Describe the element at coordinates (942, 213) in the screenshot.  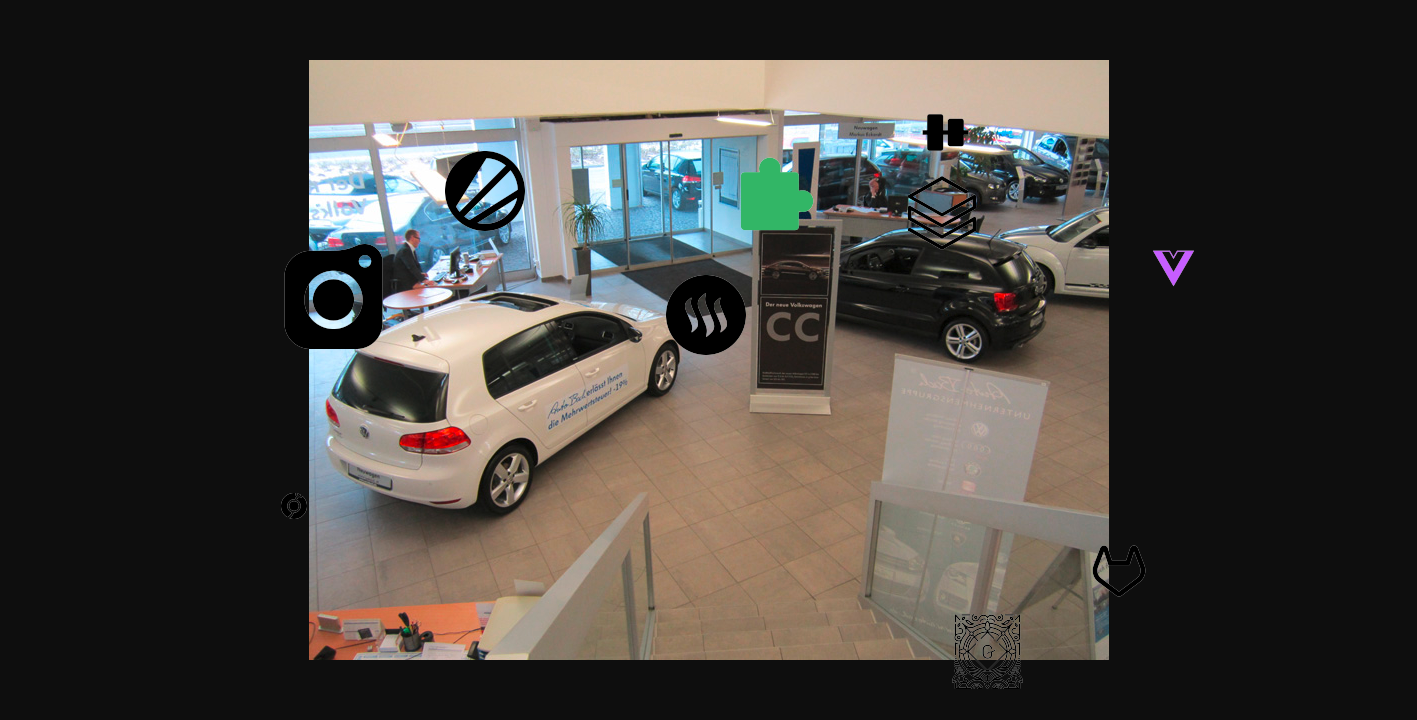
I see `open Databricks platform` at that location.